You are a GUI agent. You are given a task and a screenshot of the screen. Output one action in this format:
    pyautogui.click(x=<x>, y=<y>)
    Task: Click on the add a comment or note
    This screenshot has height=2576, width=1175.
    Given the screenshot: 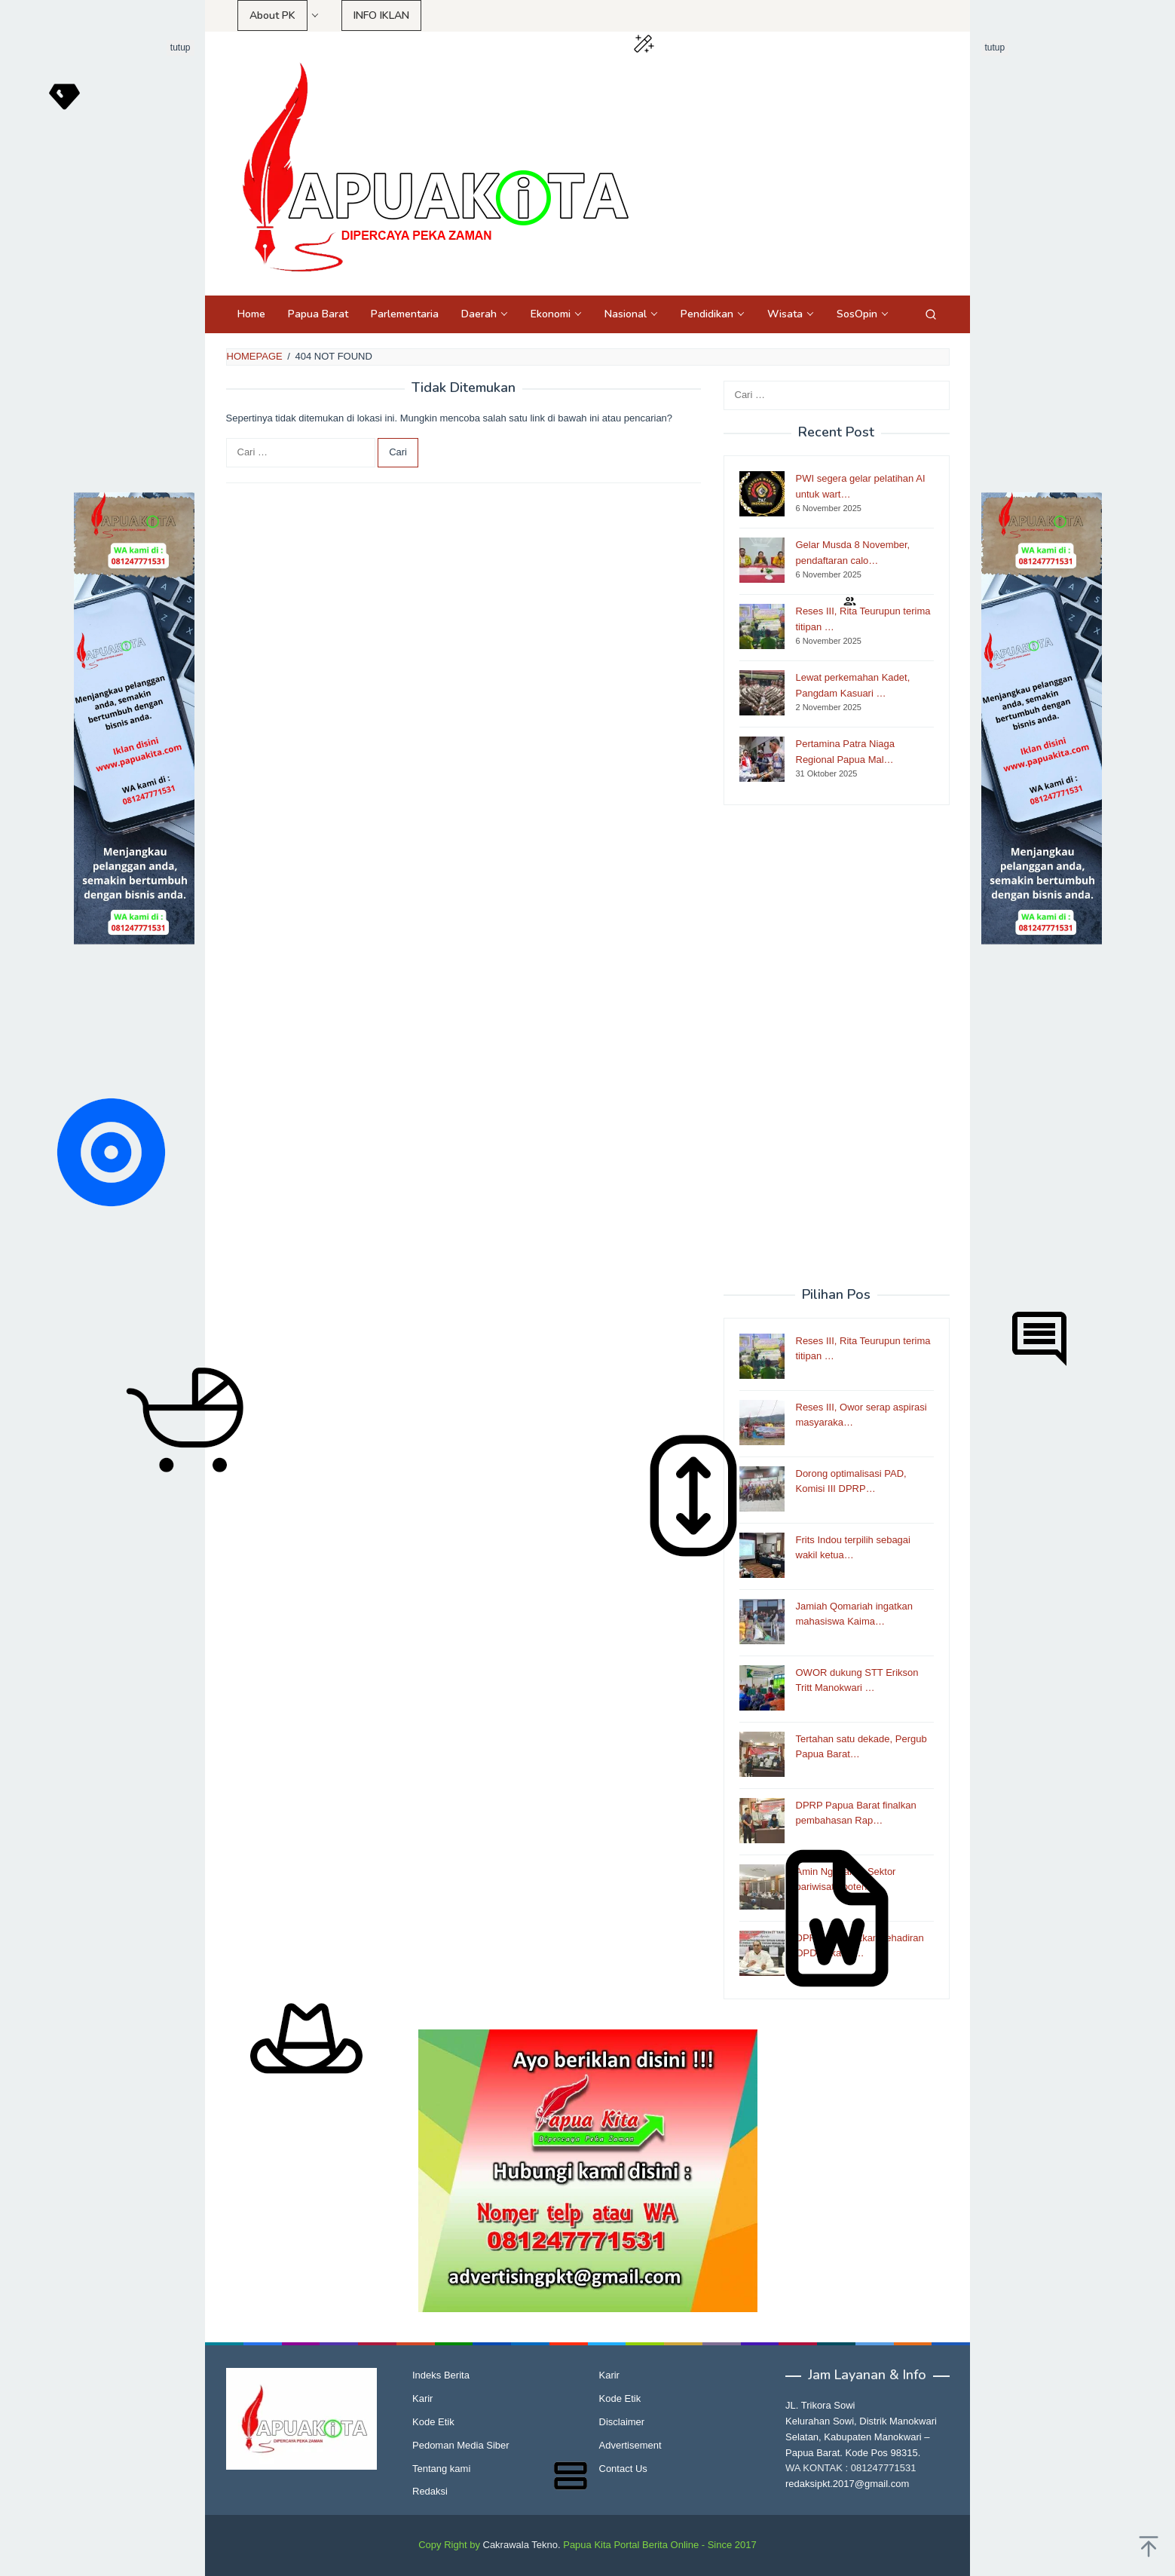 What is the action you would take?
    pyautogui.click(x=1039, y=1339)
    